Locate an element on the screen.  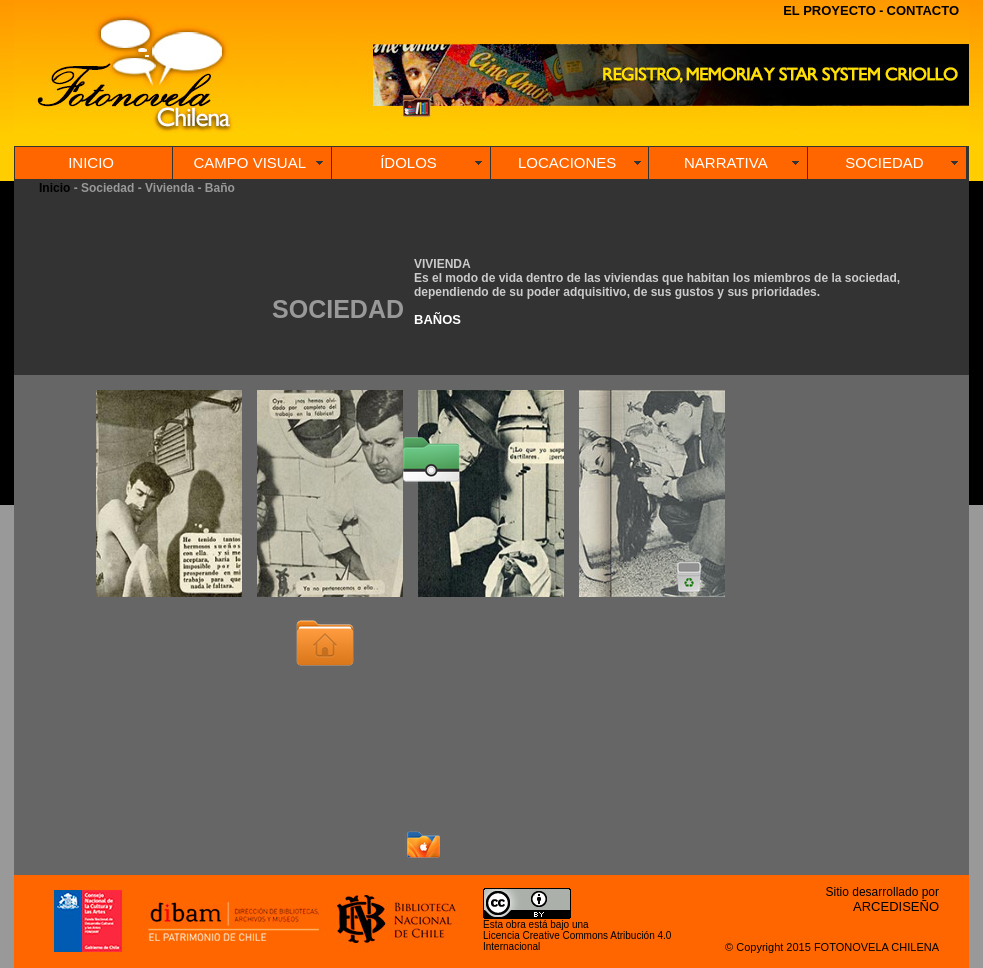
open your books or ebooks library folder is located at coordinates (416, 106).